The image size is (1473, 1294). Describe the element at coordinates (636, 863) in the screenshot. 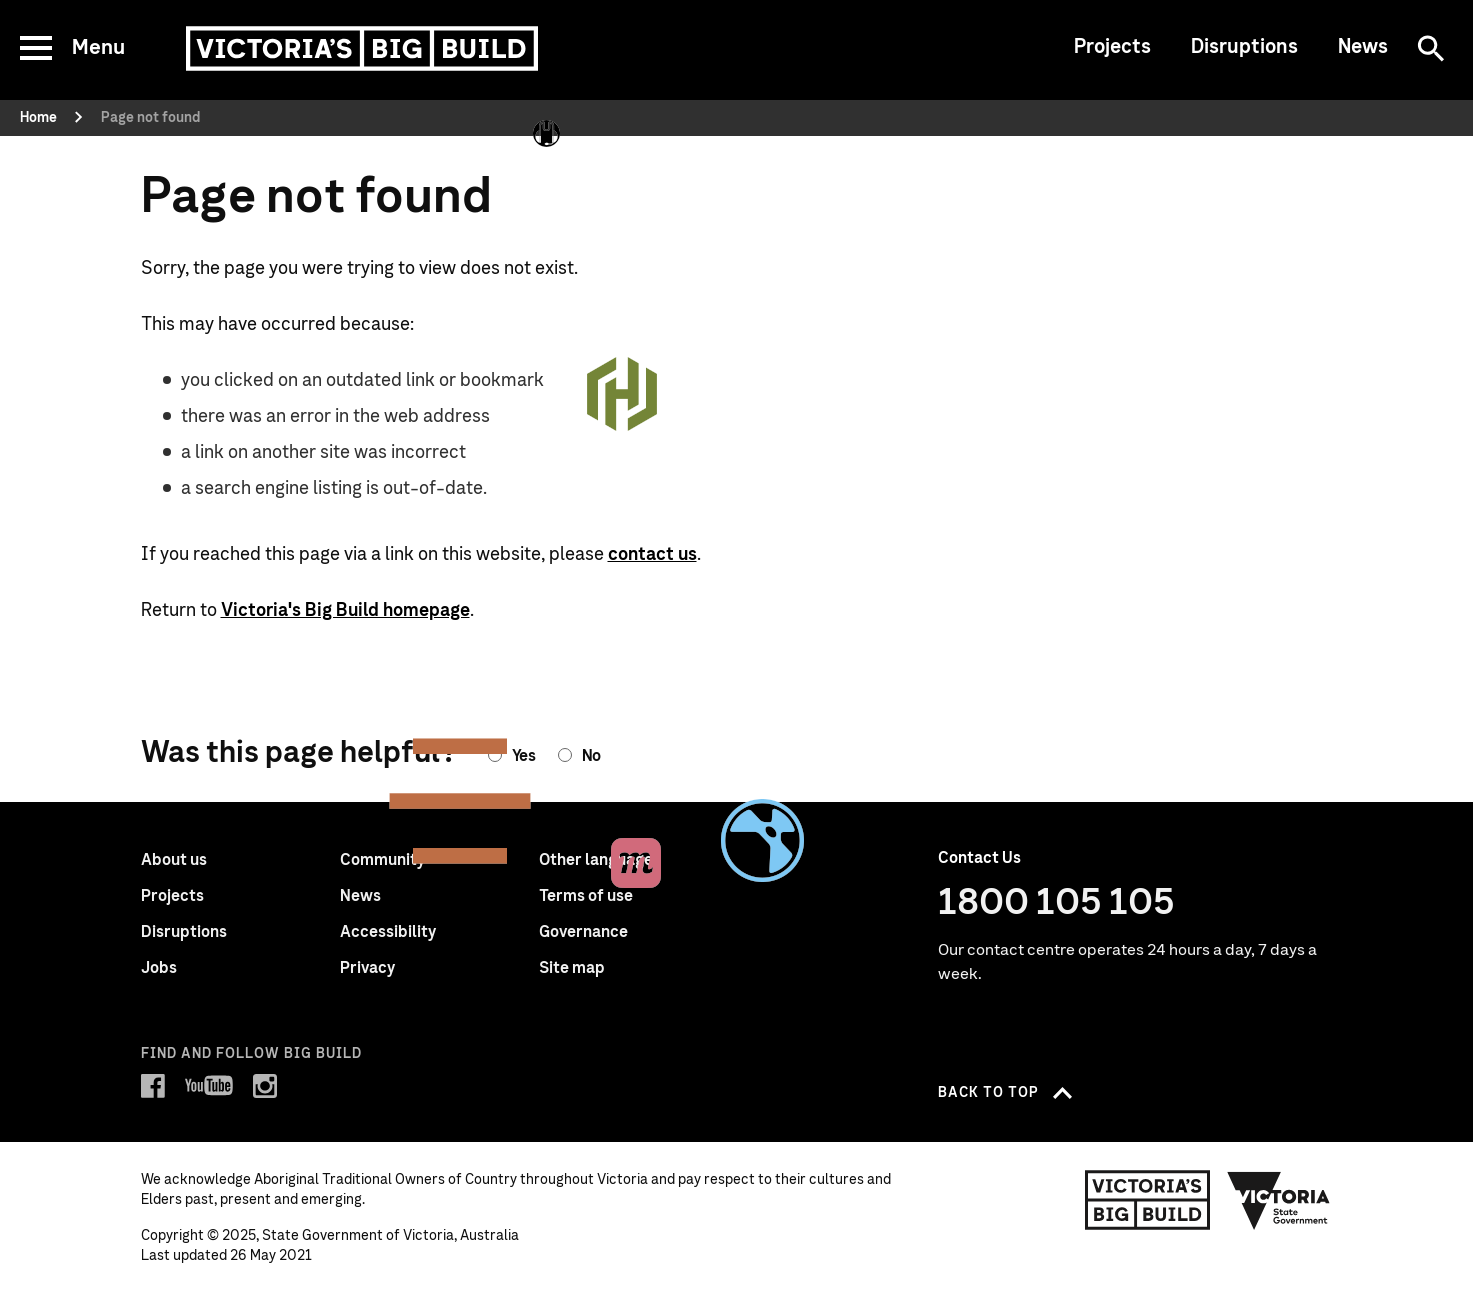

I see `open moqups wireframing and prototyping tool` at that location.